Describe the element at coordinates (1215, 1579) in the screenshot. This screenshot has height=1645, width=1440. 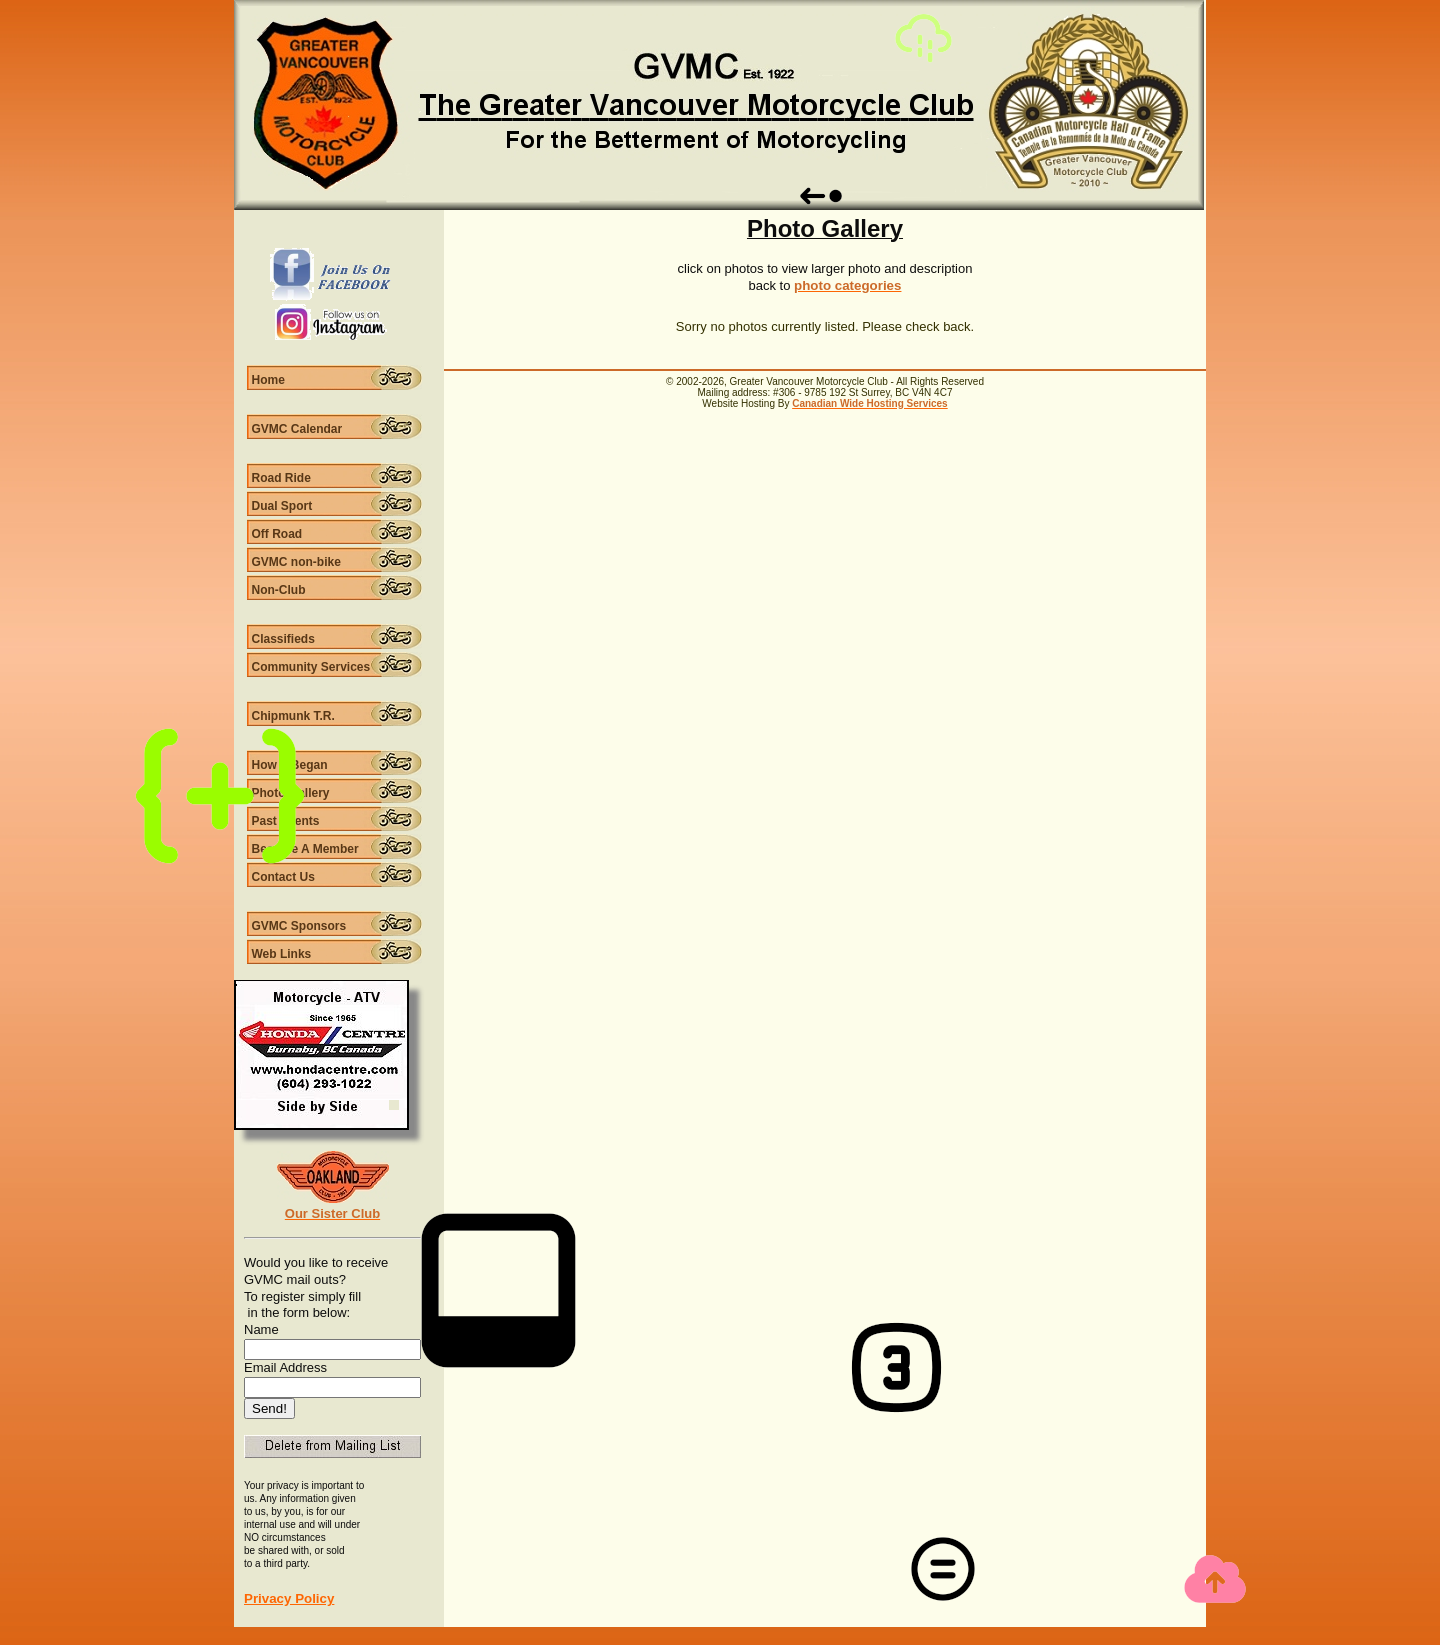
I see `upload file to cloud storage` at that location.